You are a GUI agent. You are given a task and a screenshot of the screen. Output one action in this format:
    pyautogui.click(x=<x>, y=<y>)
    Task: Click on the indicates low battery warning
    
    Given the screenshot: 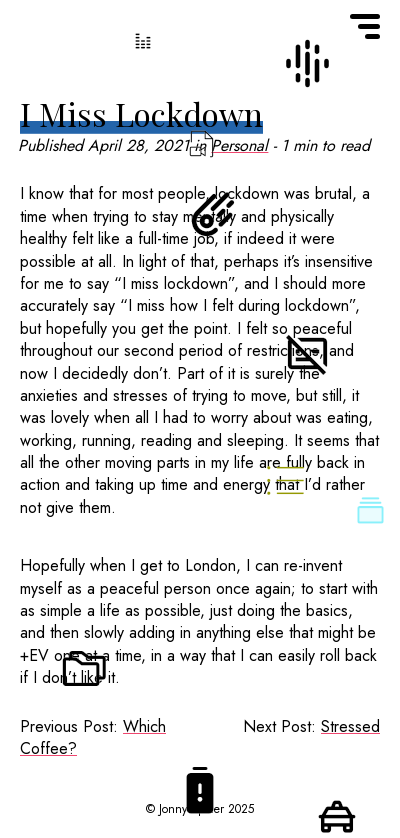 What is the action you would take?
    pyautogui.click(x=200, y=791)
    